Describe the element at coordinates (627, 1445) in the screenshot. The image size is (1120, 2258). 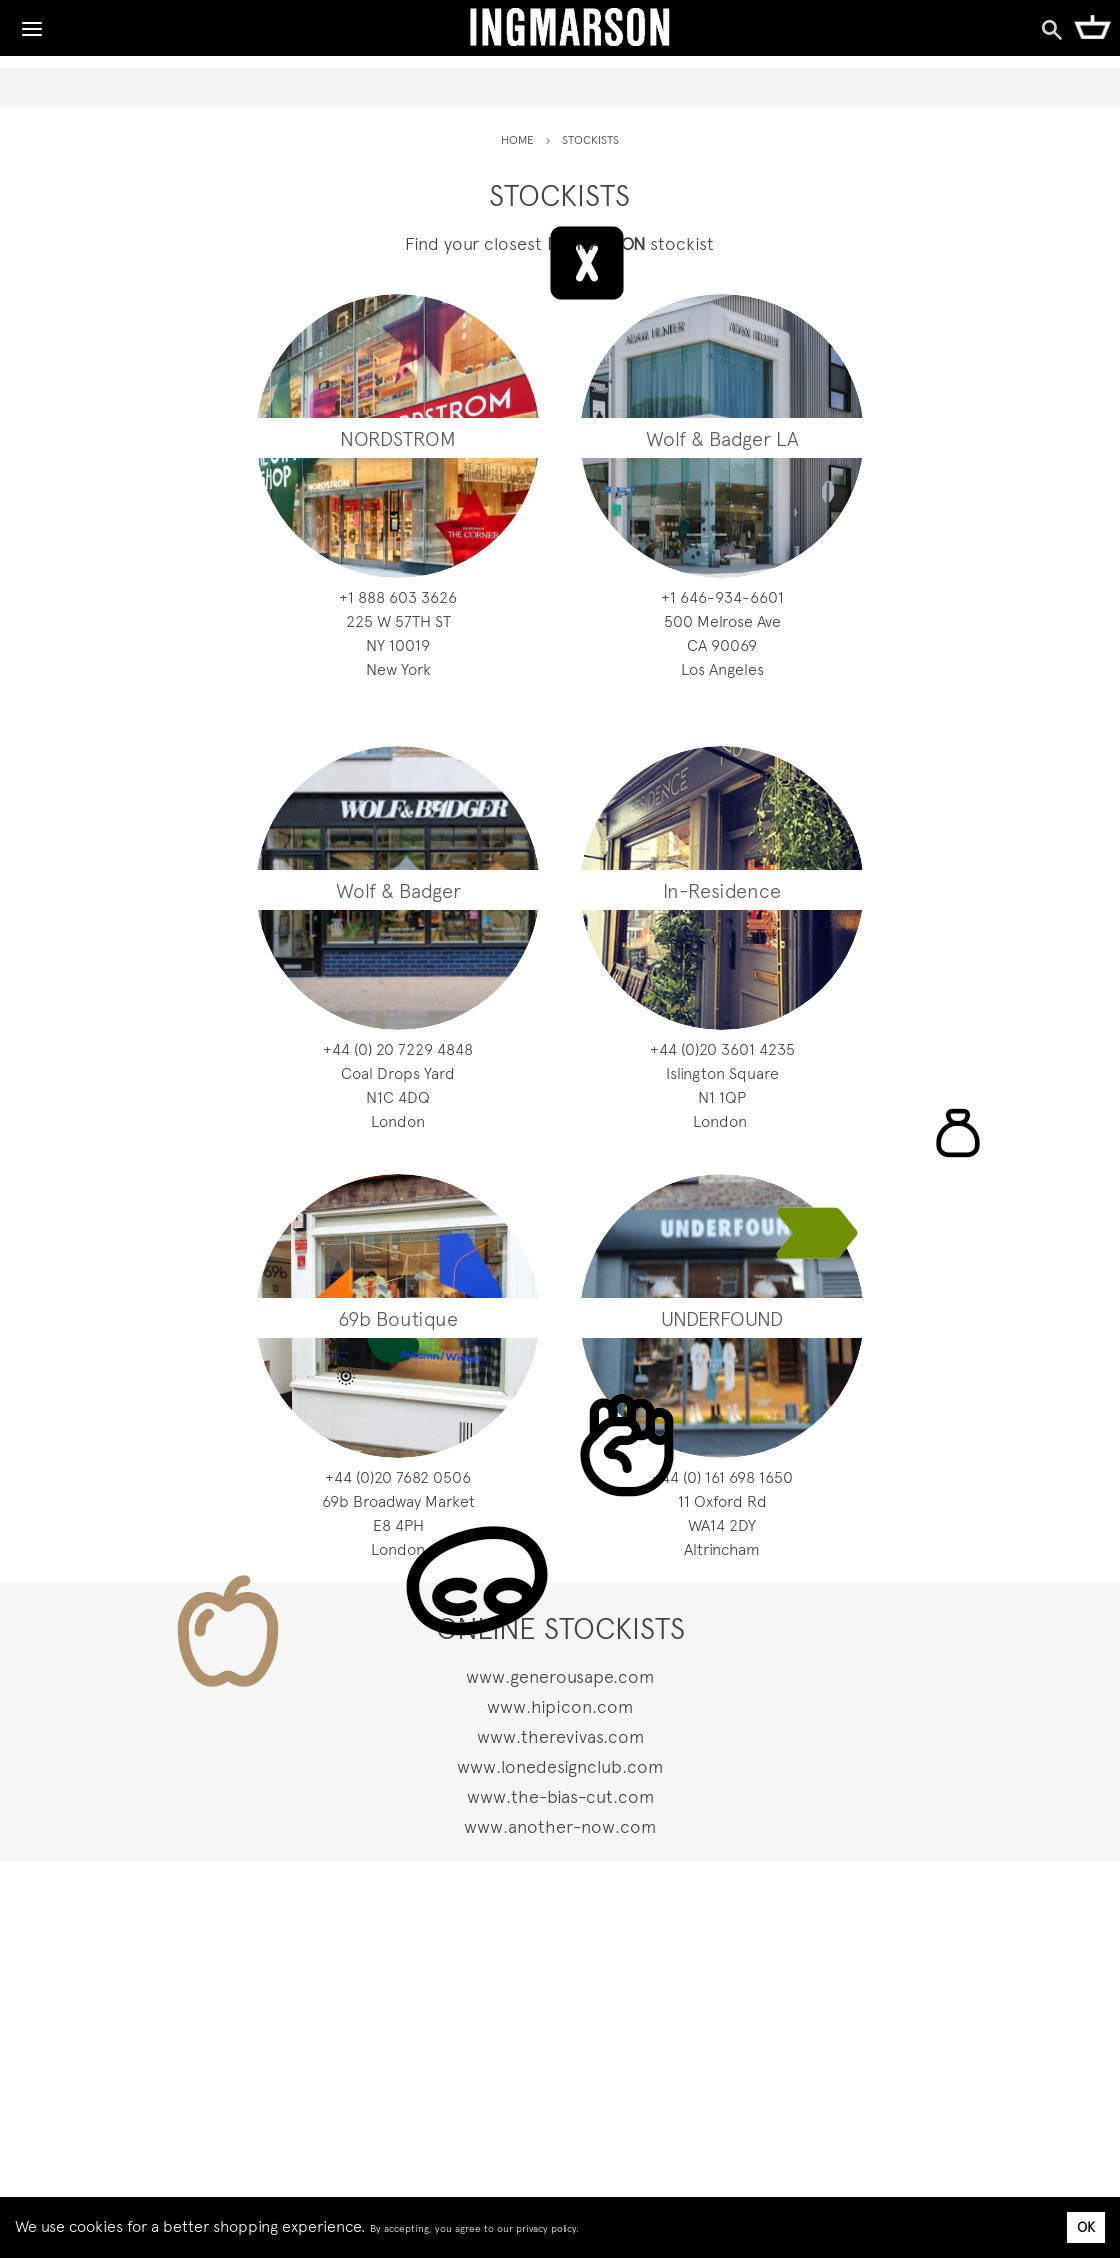
I see `indicate solidarity or support` at that location.